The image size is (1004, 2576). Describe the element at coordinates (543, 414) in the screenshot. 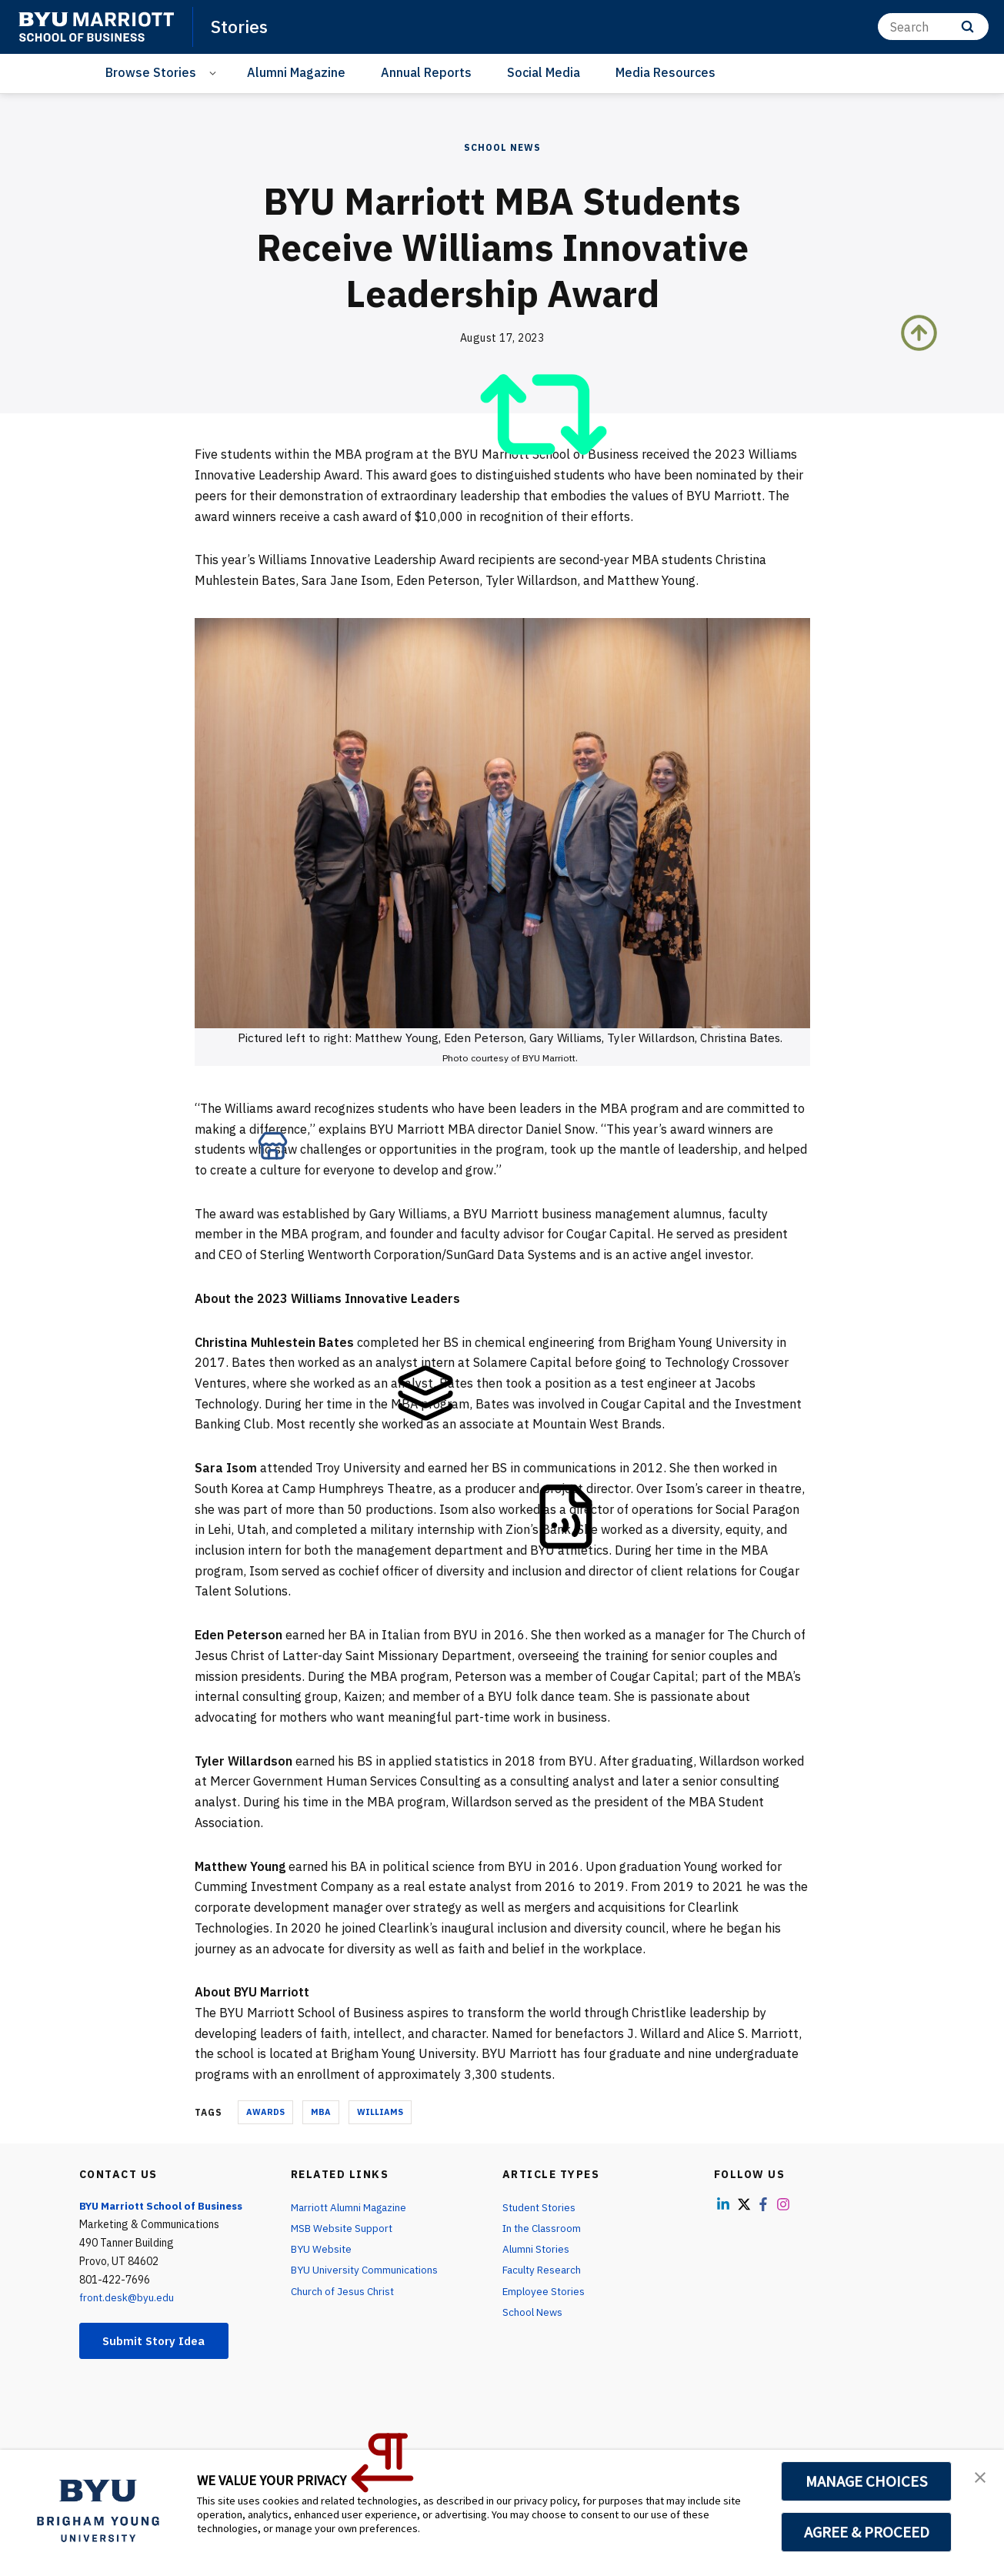

I see `enable repeat or loop playback` at that location.